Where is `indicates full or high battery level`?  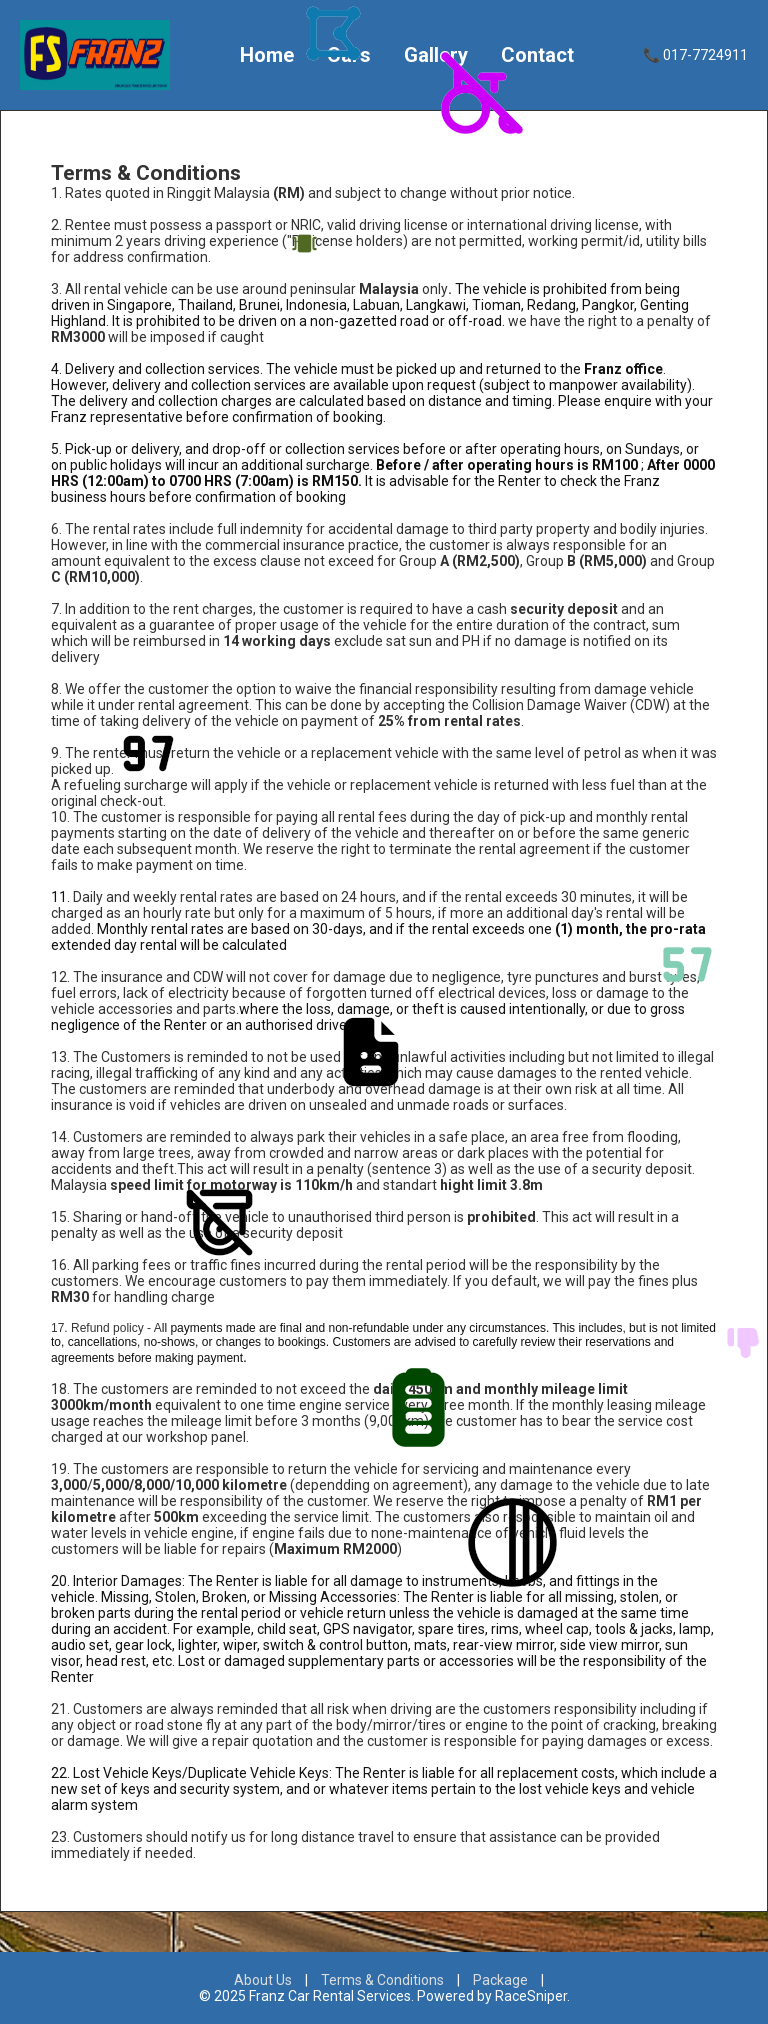
indicates full or high battery level is located at coordinates (418, 1407).